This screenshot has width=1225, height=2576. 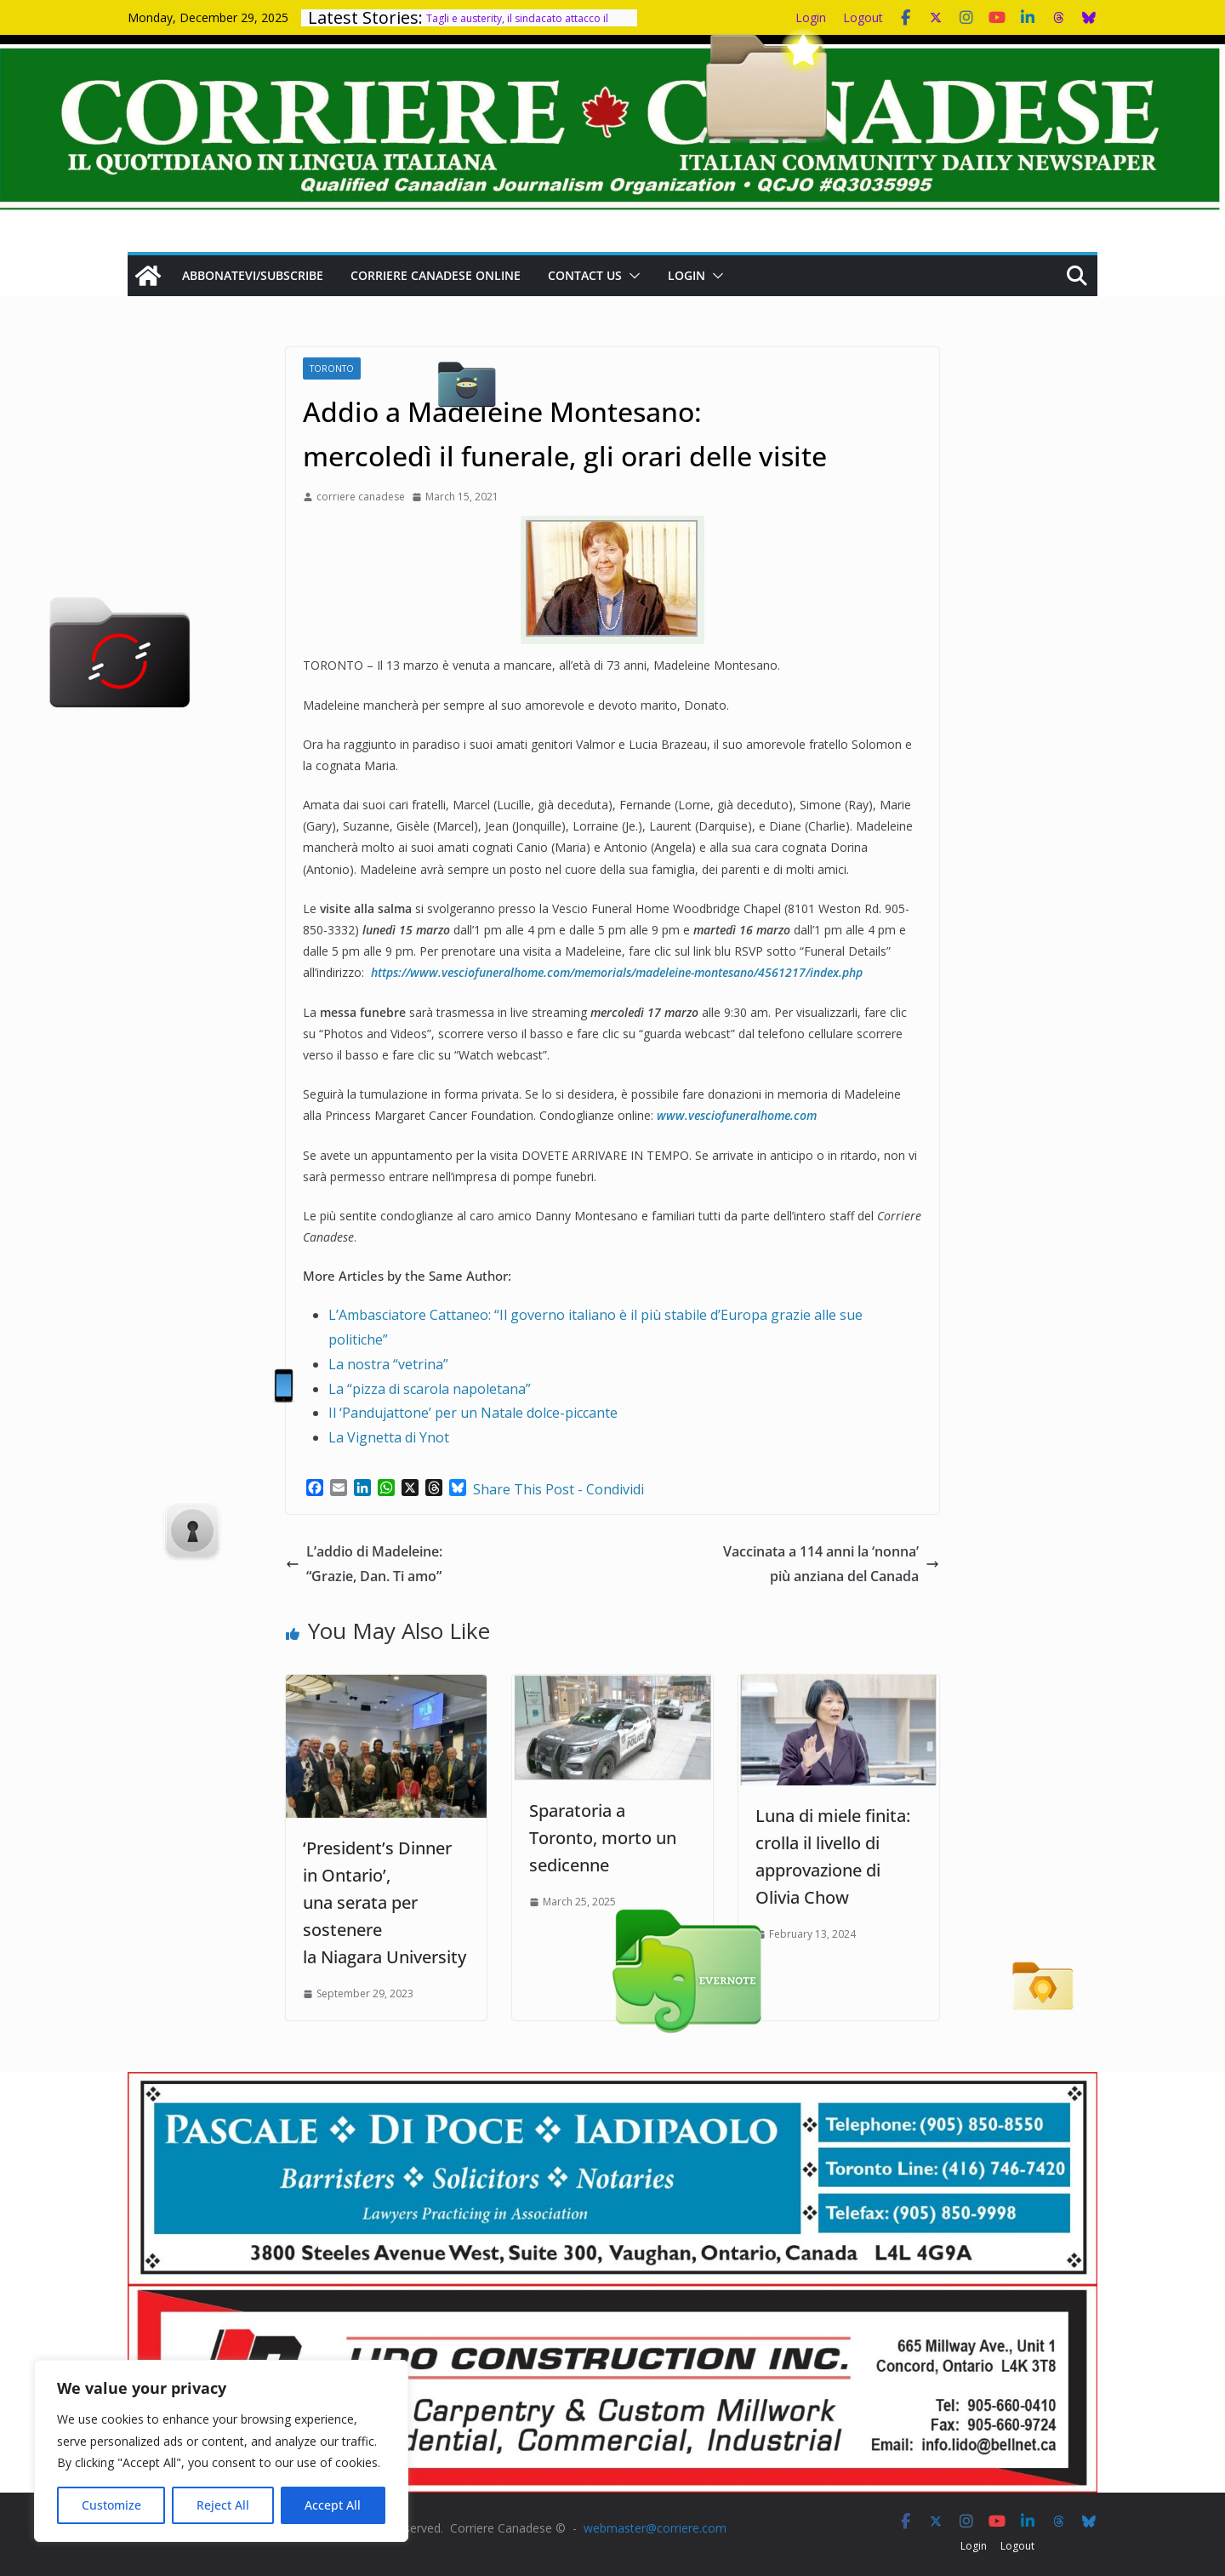 What do you see at coordinates (766, 93) in the screenshot?
I see `create a new folder` at bounding box center [766, 93].